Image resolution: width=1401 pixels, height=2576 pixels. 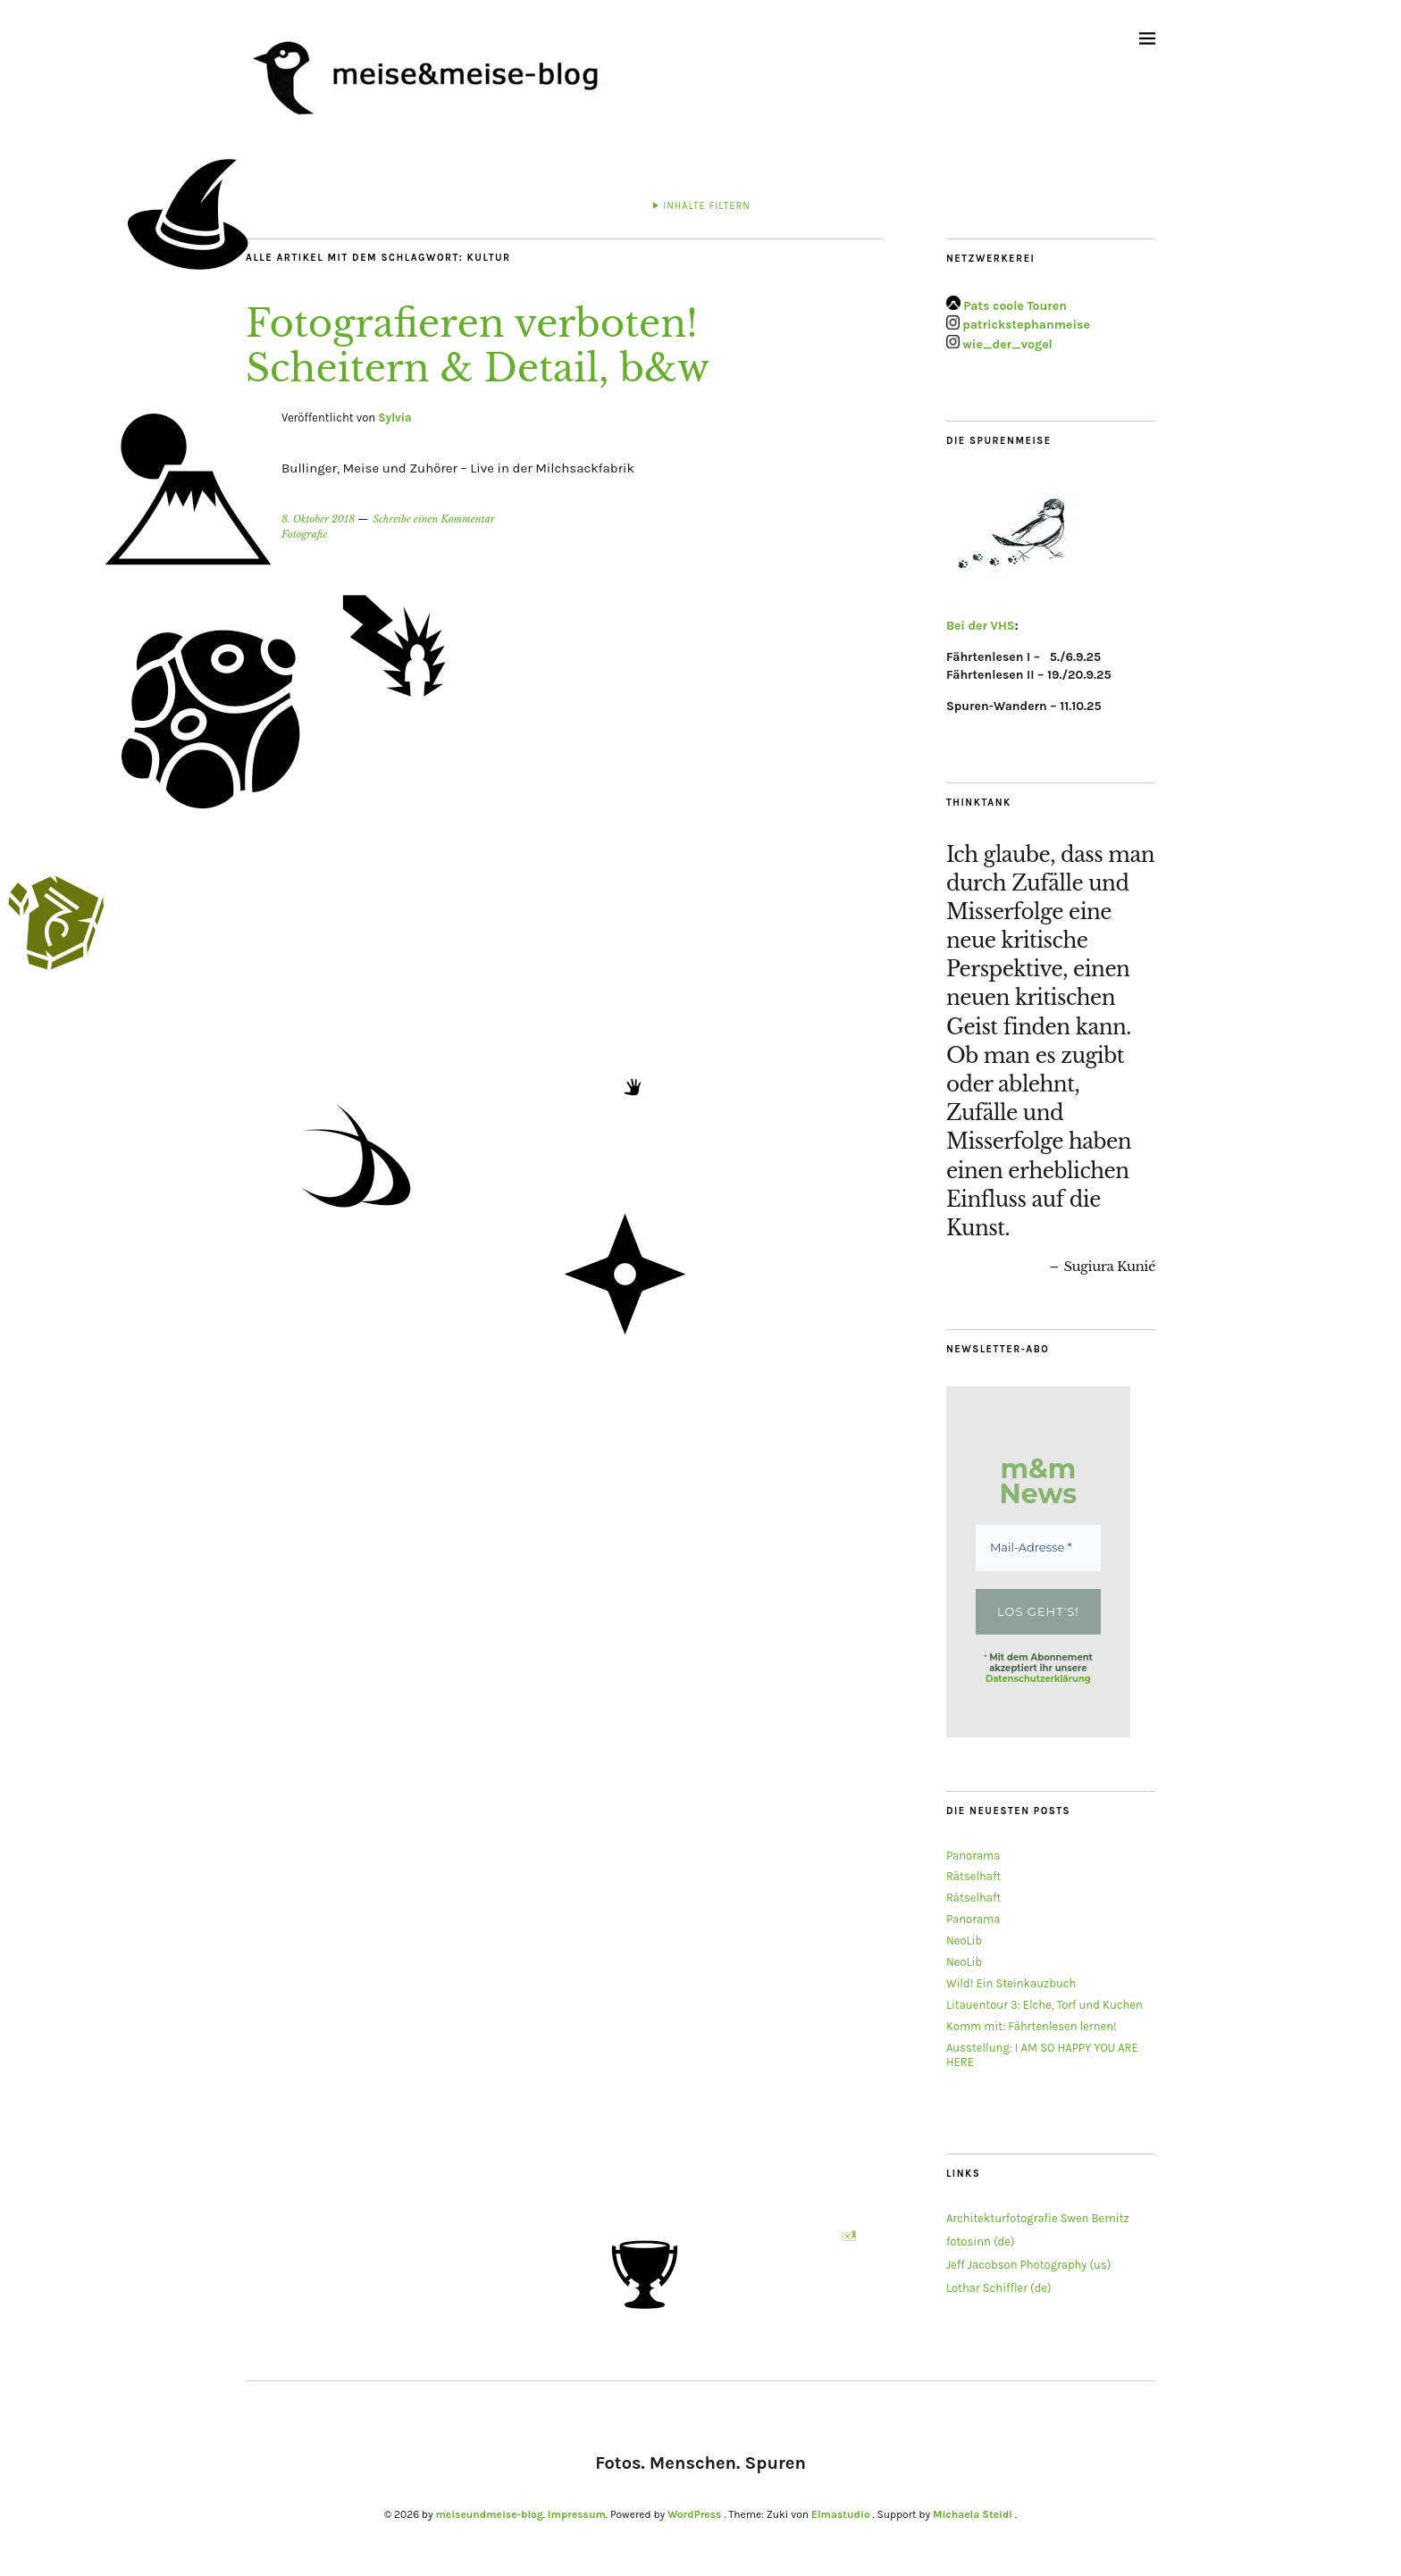 I want to click on indicates a character has been struck by lightning, so click(x=394, y=646).